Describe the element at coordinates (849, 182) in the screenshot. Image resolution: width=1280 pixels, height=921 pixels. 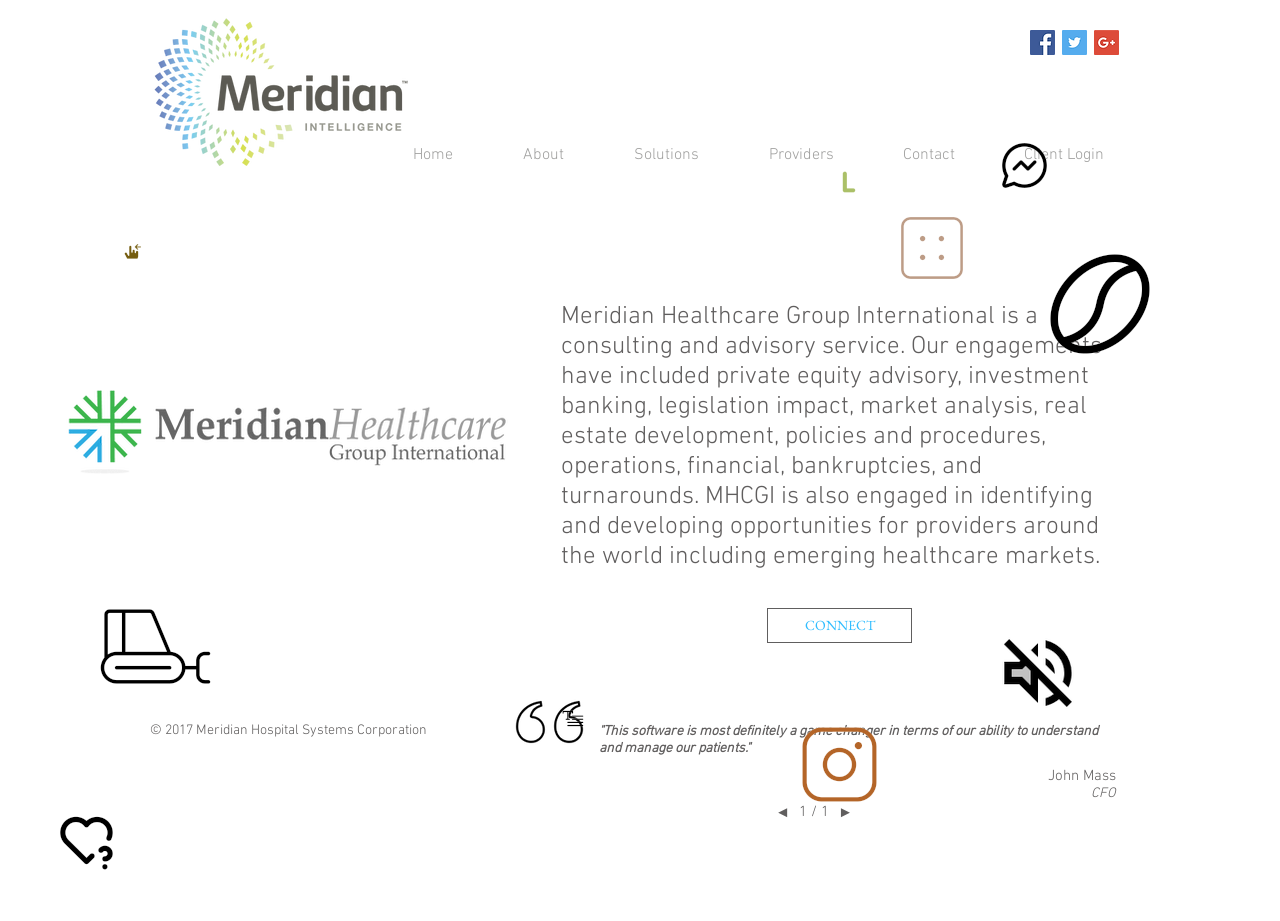
I see `indicates a lowercase "L" character or letter identifier` at that location.